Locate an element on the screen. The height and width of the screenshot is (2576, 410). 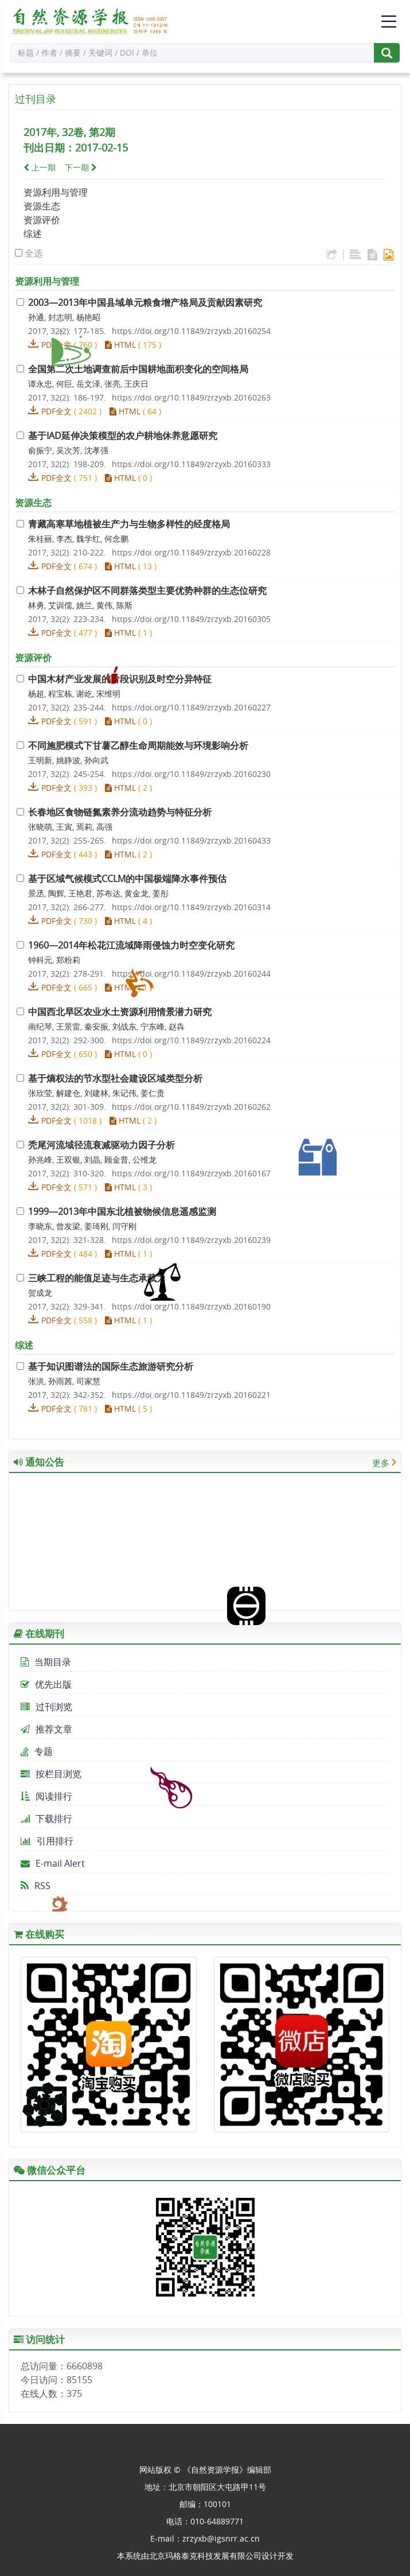
indicates unfair or biased judgment is located at coordinates (162, 1282).